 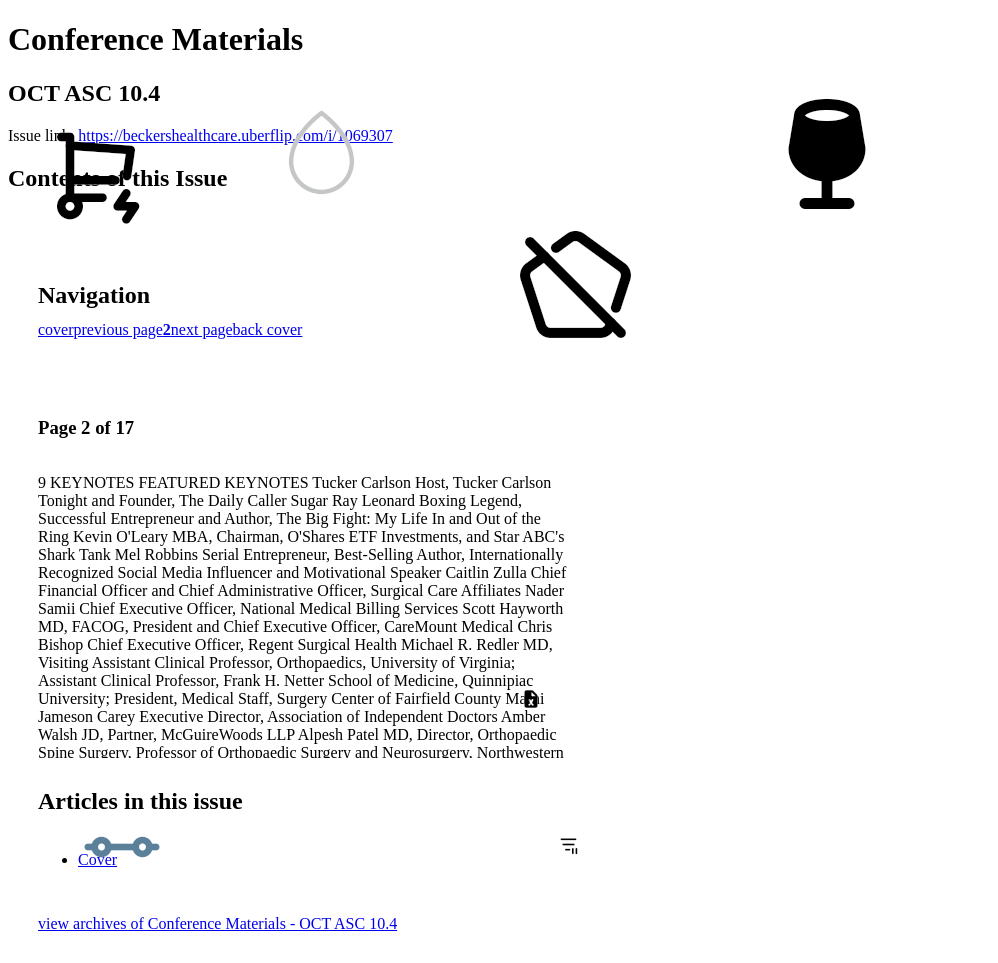 I want to click on view drink or beverage options, so click(x=827, y=154).